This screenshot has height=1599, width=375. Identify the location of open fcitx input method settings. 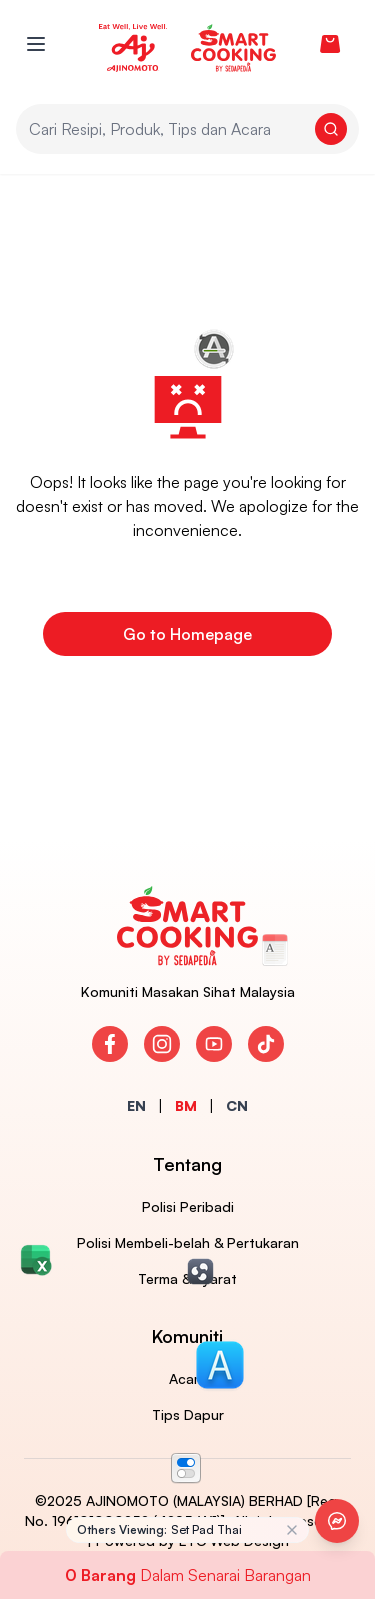
(220, 1365).